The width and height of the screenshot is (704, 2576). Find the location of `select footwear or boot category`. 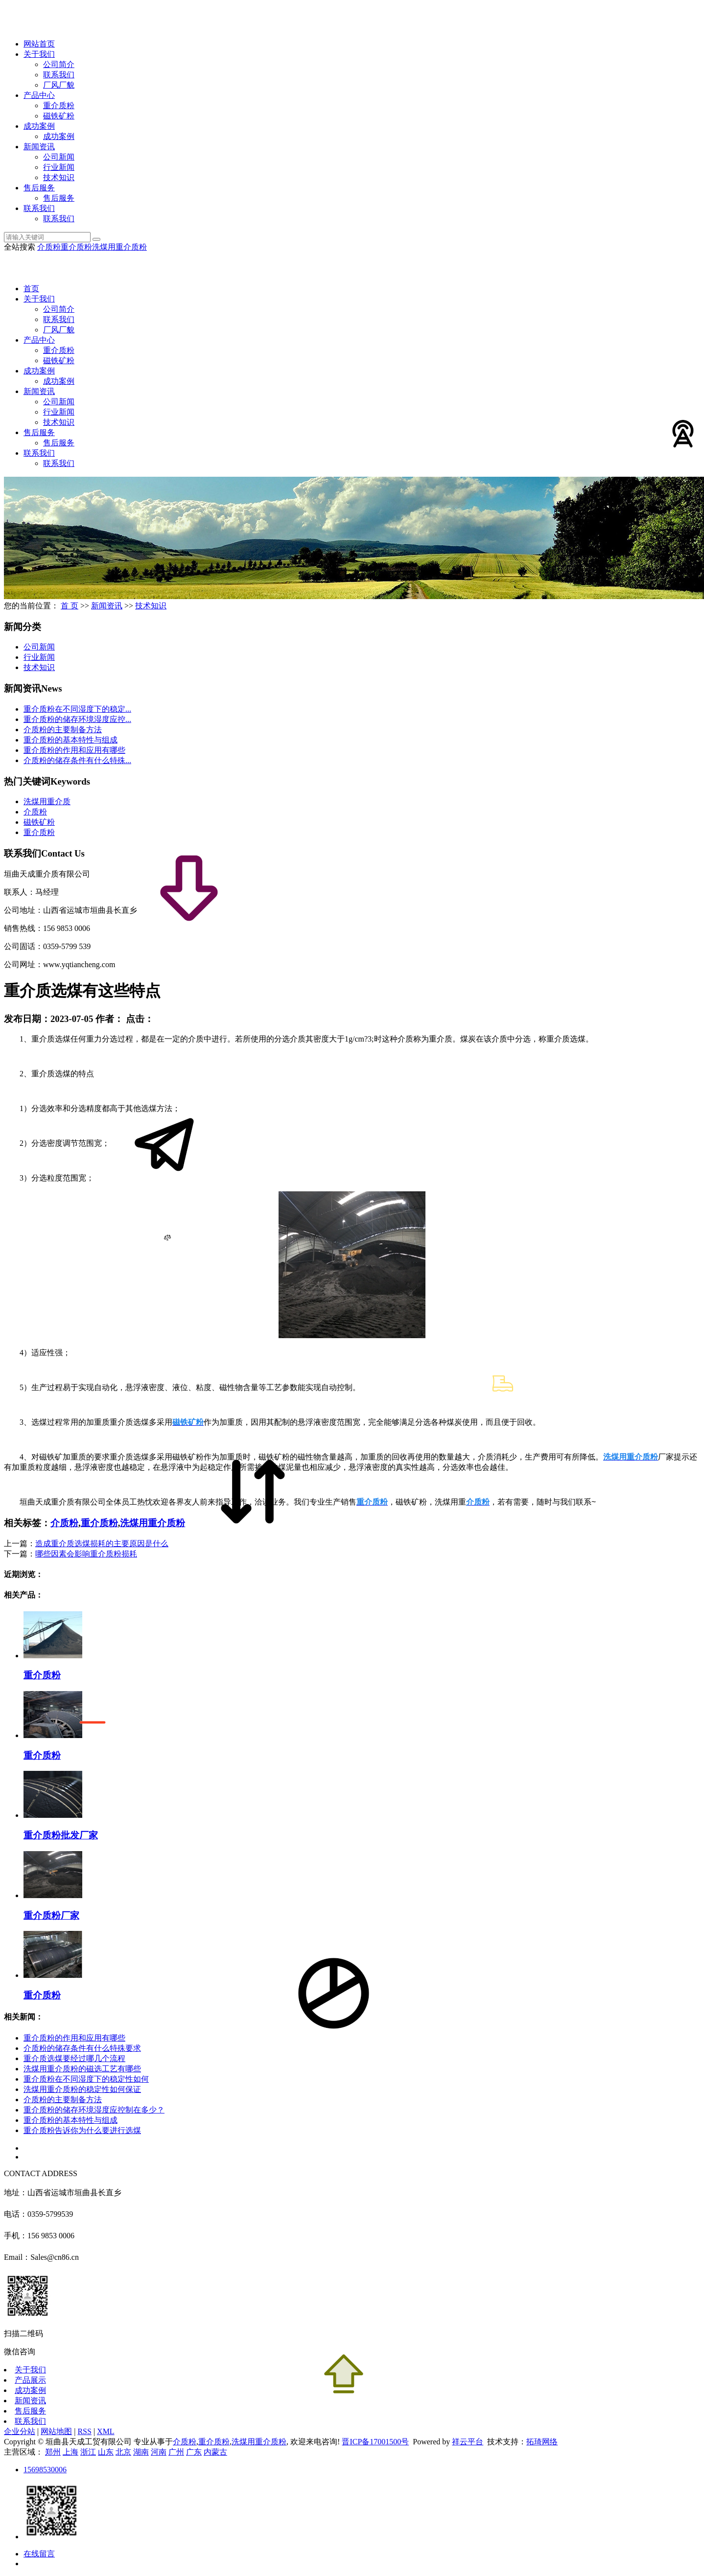

select footwear or boot category is located at coordinates (502, 1383).